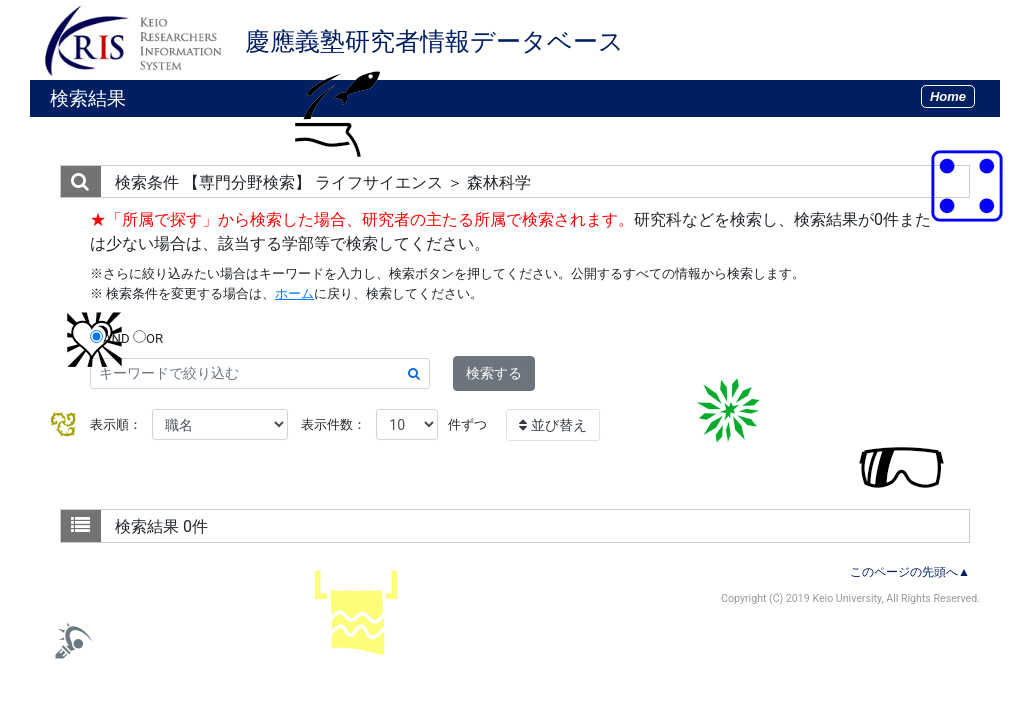  What do you see at coordinates (728, 410) in the screenshot?
I see `shatter or break an object` at bounding box center [728, 410].